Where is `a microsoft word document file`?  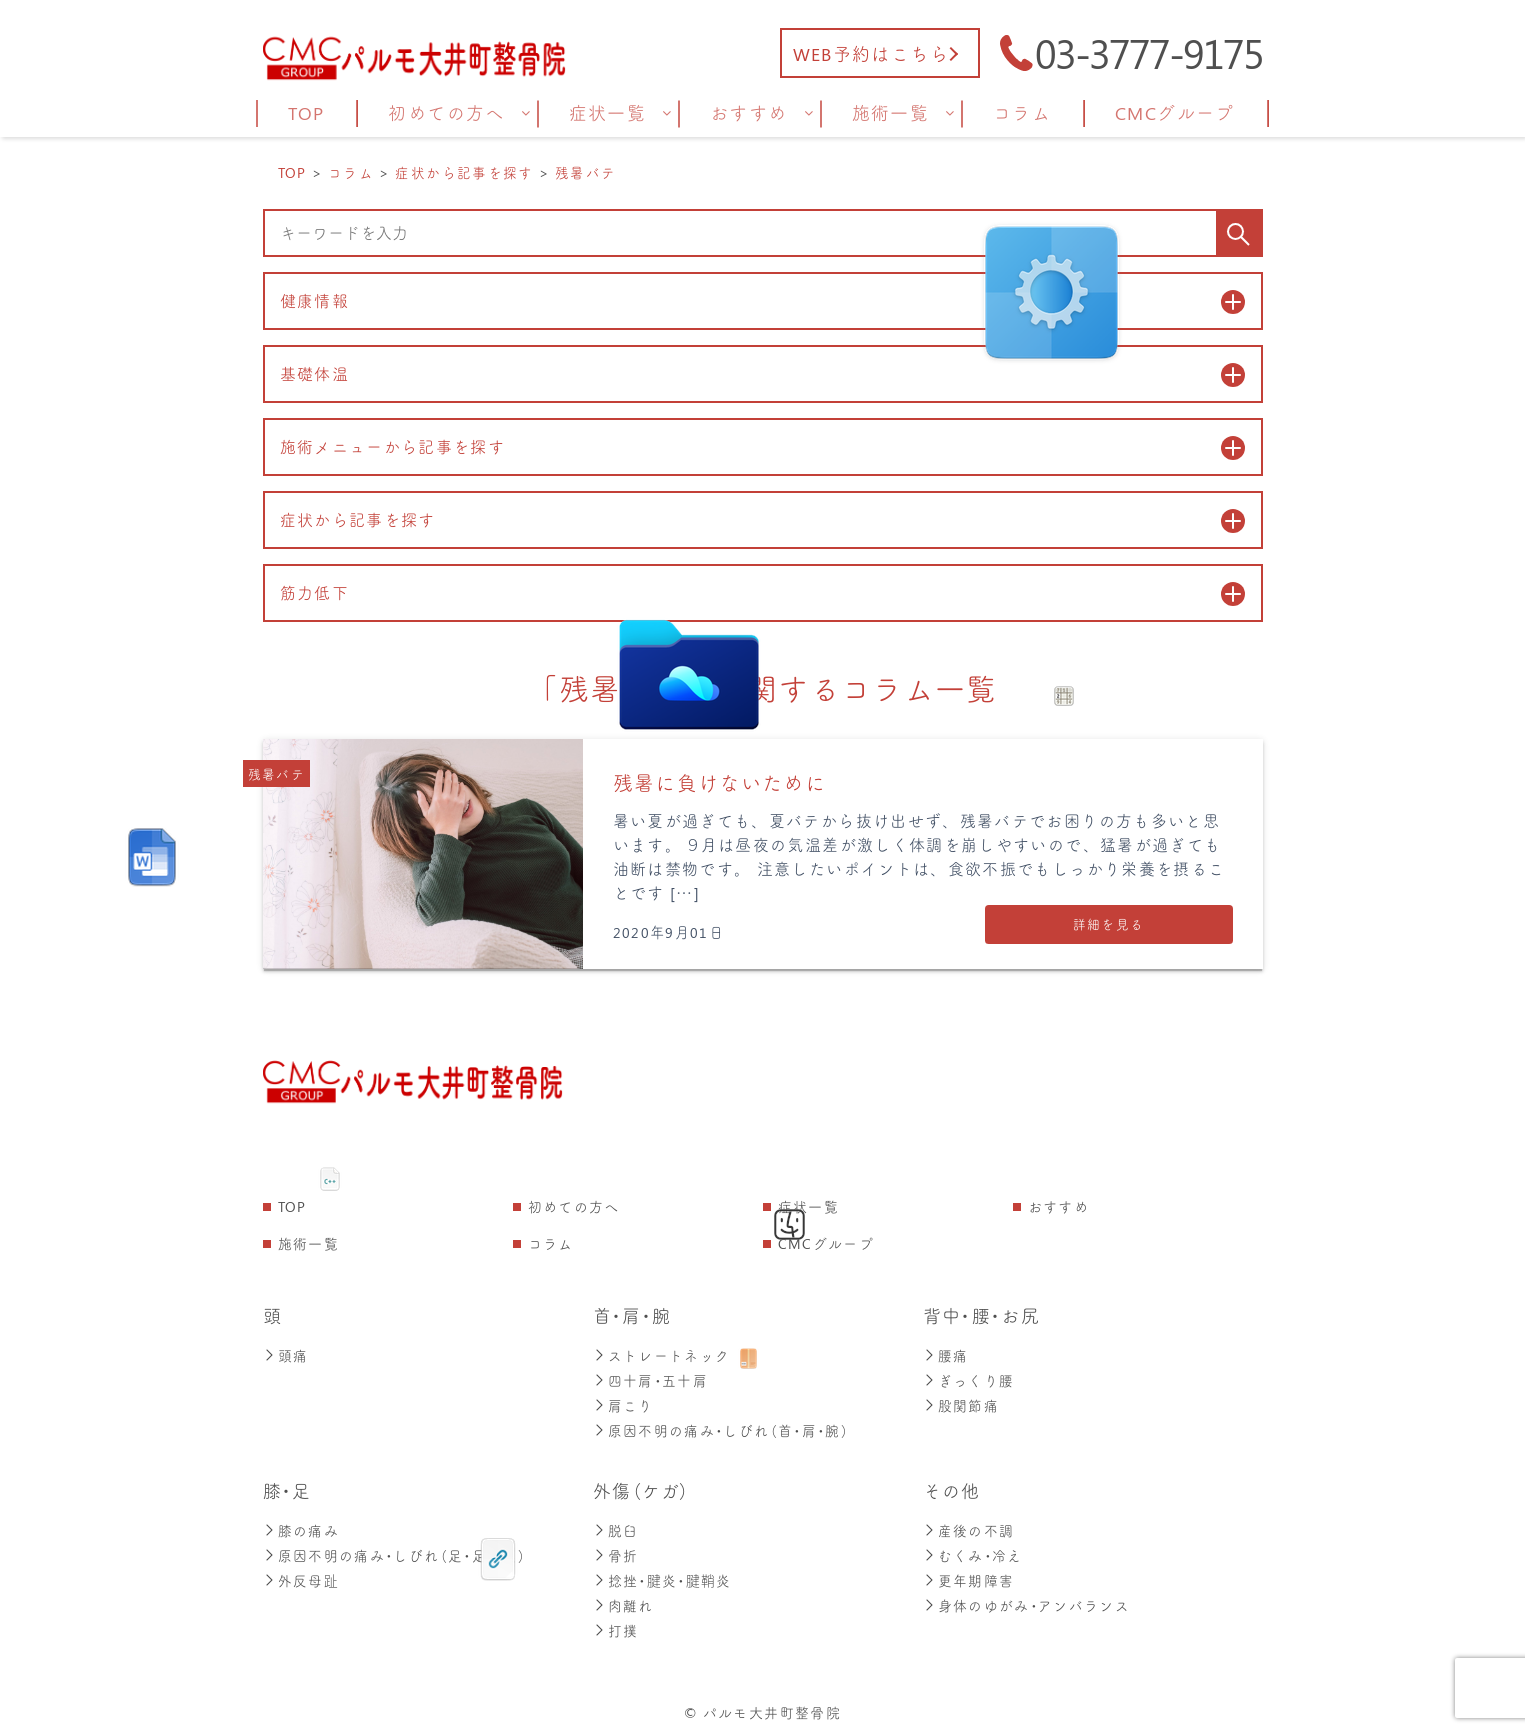 a microsoft word document file is located at coordinates (152, 857).